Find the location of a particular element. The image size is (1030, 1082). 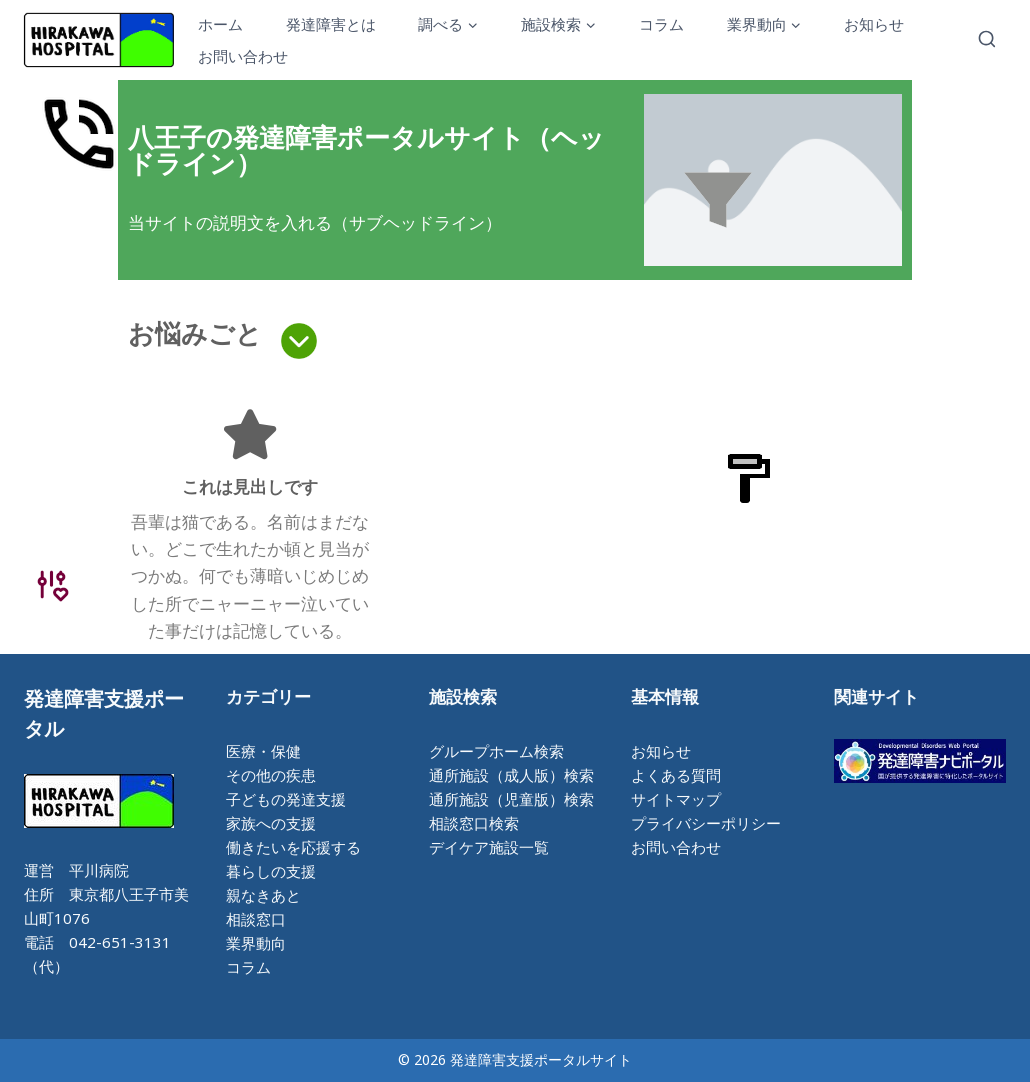

apply formatting style to selected content is located at coordinates (747, 478).